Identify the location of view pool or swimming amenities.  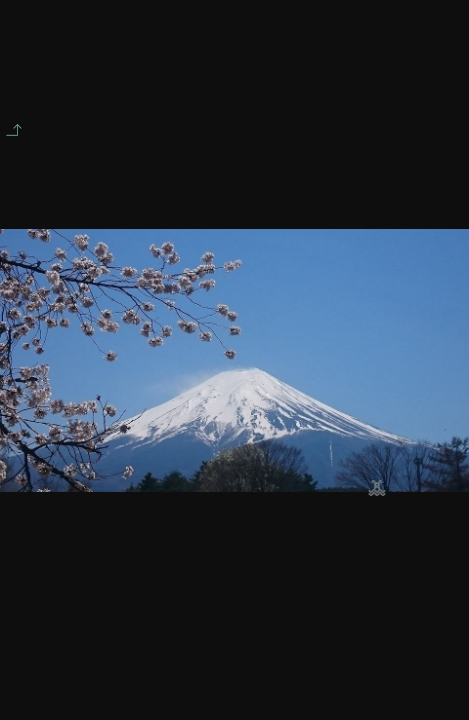
(377, 488).